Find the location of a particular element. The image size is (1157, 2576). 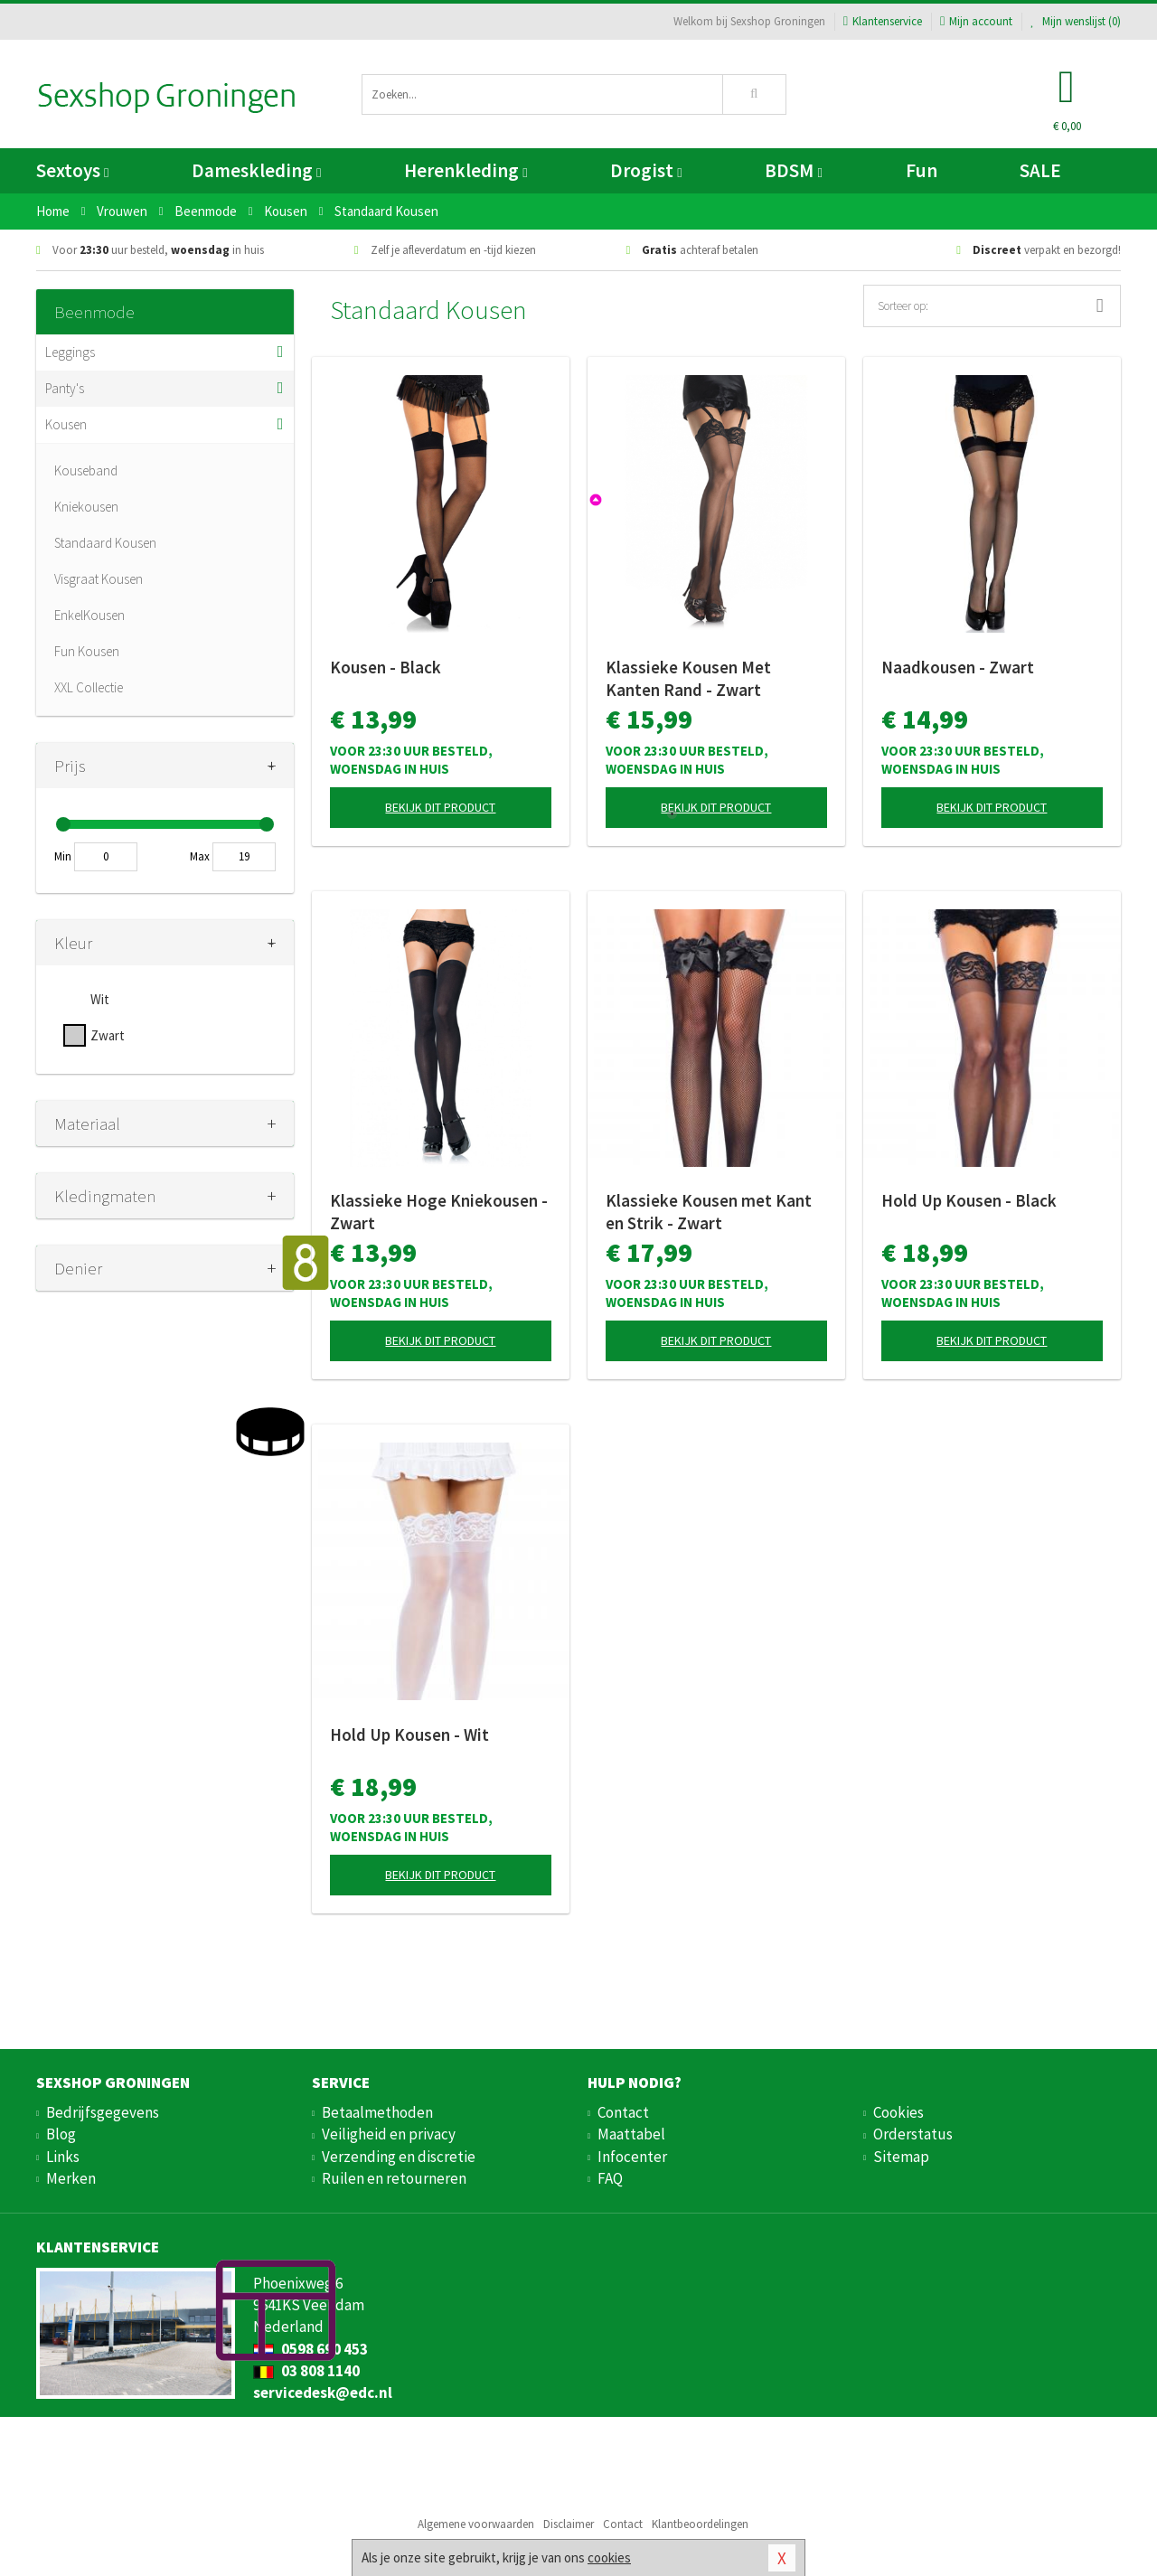

represents the number eight in a numbered list or sequence is located at coordinates (306, 1263).